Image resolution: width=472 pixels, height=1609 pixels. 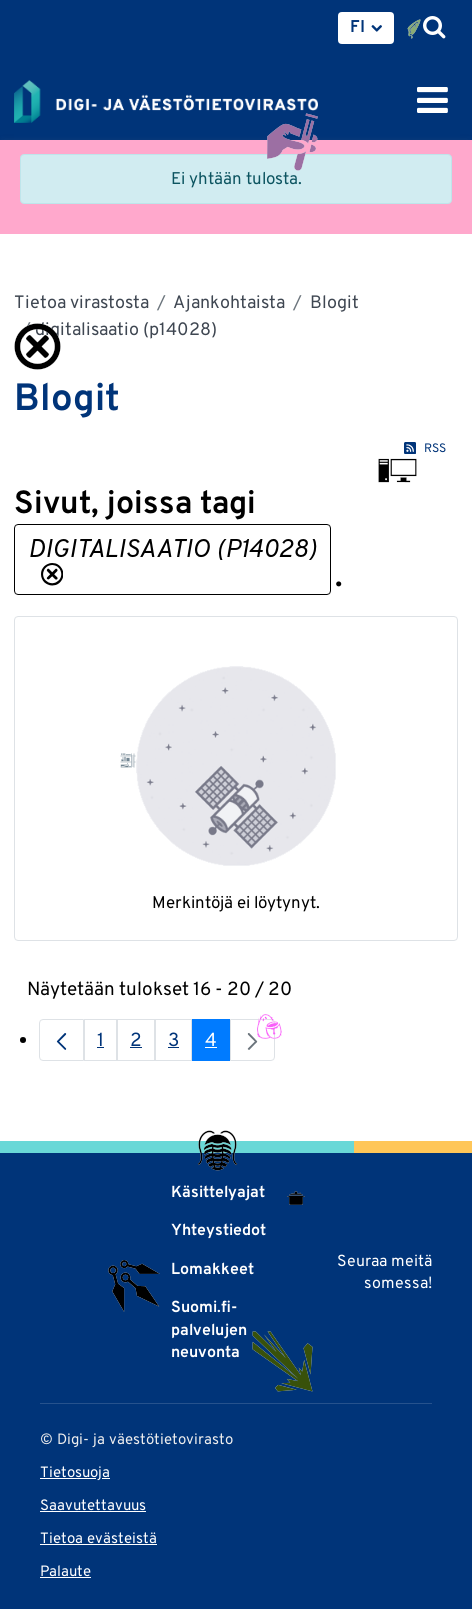 I want to click on select elf or fantasy race character, so click(x=414, y=29).